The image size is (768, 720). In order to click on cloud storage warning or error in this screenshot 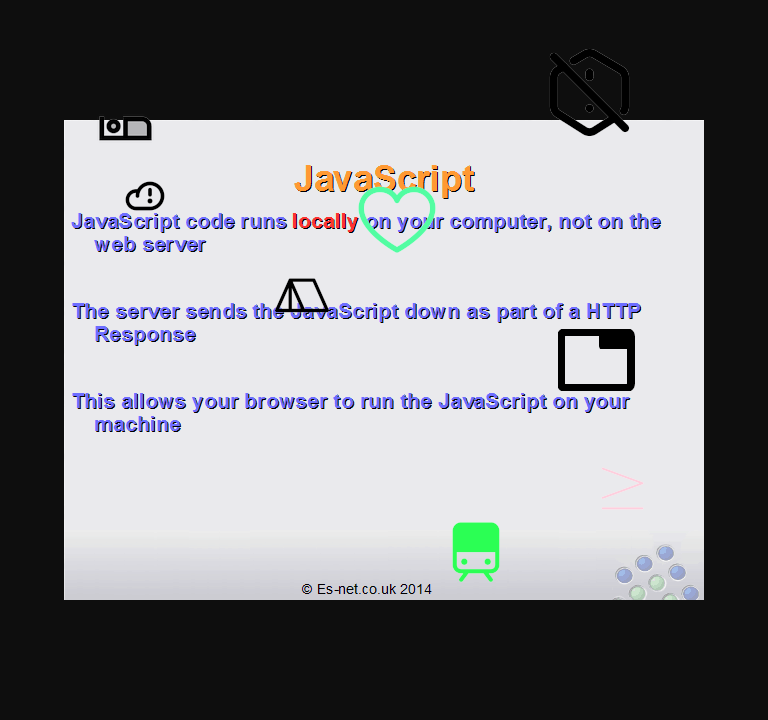, I will do `click(145, 196)`.